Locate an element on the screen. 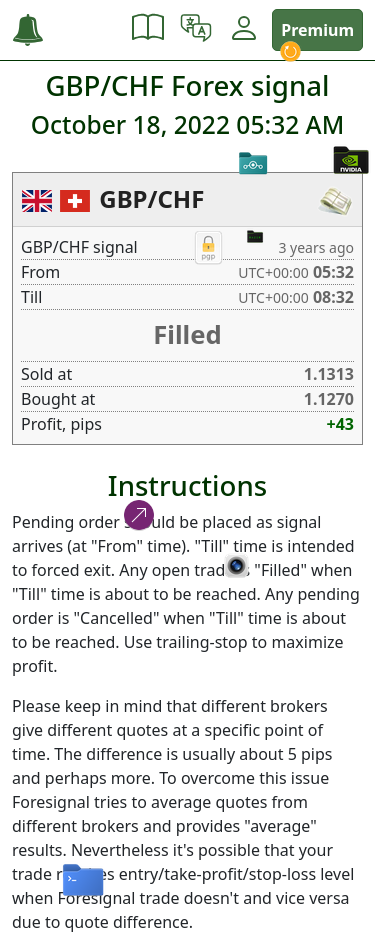  restart the system is located at coordinates (290, 51).